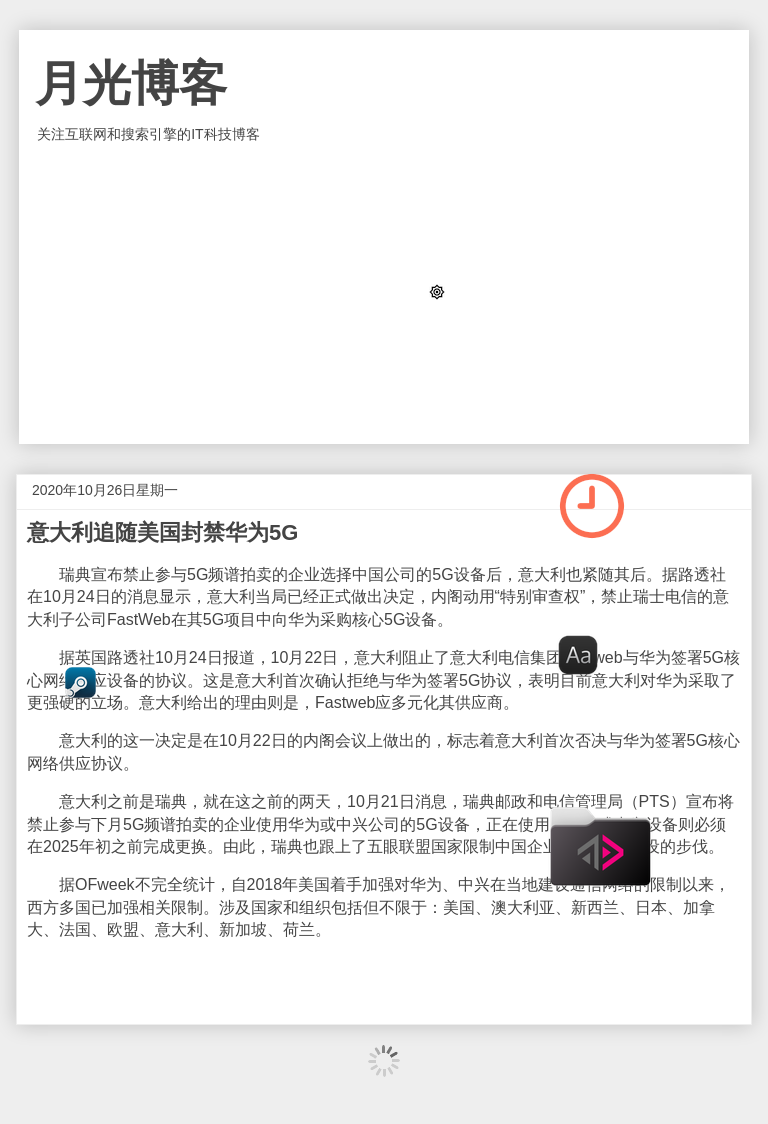  I want to click on open font management settings, so click(578, 655).